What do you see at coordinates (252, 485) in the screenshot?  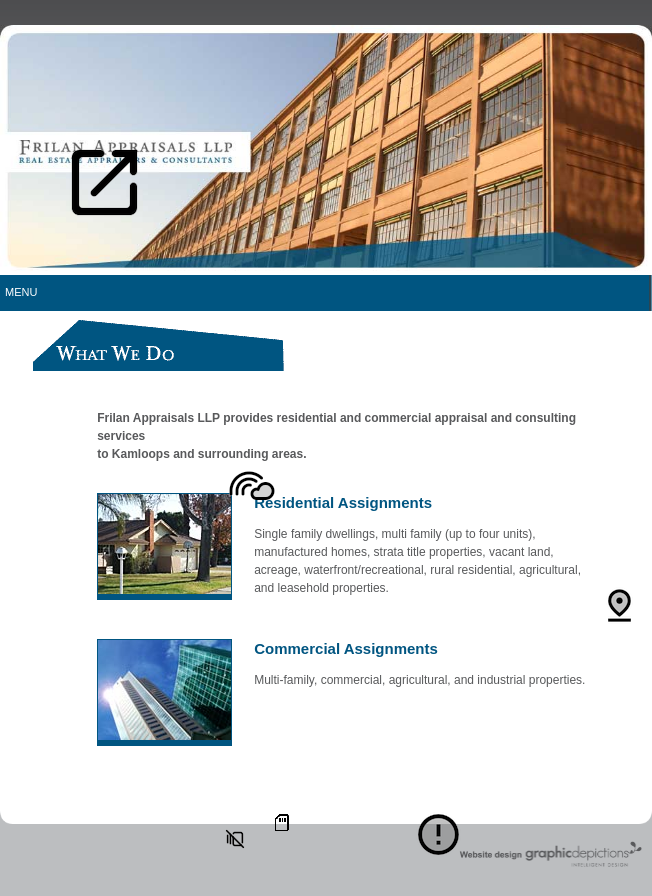 I see `weather forecast showing partly cloudy with rainbow` at bounding box center [252, 485].